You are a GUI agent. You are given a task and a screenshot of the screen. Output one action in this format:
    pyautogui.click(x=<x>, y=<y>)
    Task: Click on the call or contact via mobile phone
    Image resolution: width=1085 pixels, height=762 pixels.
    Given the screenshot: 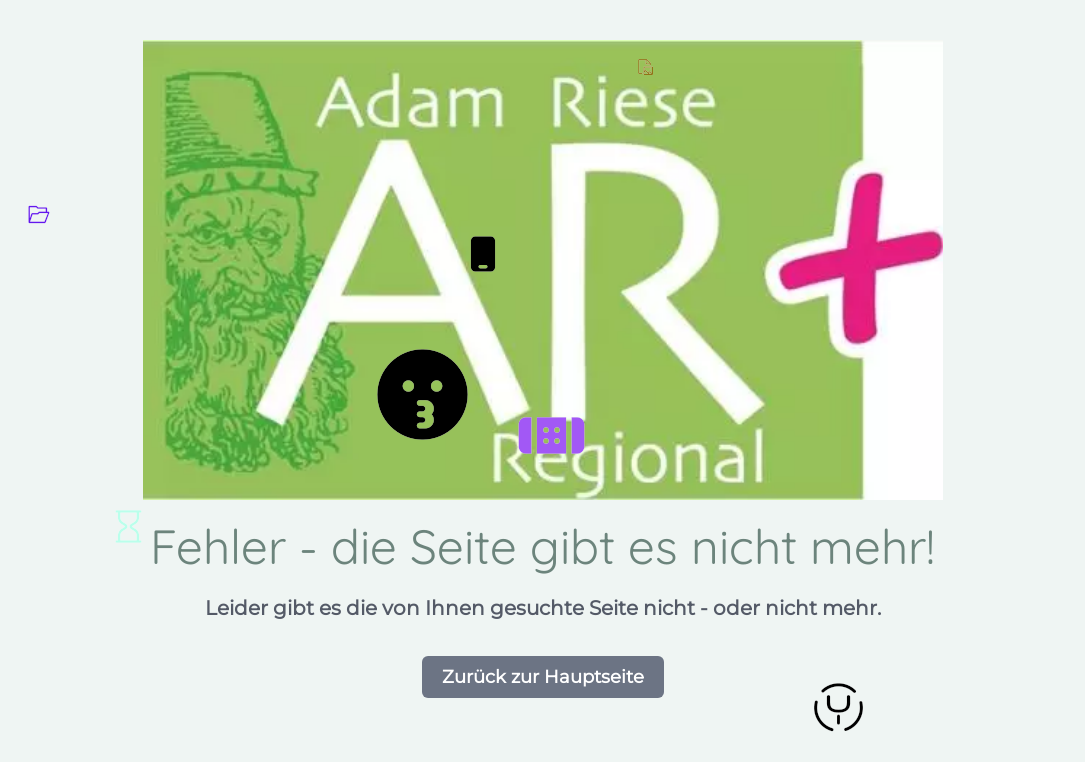 What is the action you would take?
    pyautogui.click(x=483, y=254)
    